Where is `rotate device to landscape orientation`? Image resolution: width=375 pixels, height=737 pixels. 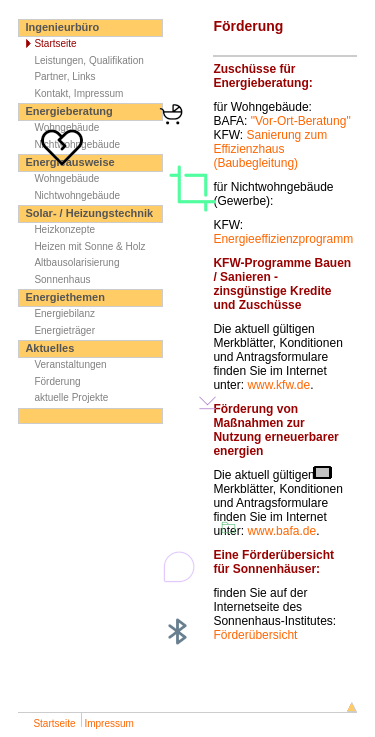 rotate device to landscape orientation is located at coordinates (322, 472).